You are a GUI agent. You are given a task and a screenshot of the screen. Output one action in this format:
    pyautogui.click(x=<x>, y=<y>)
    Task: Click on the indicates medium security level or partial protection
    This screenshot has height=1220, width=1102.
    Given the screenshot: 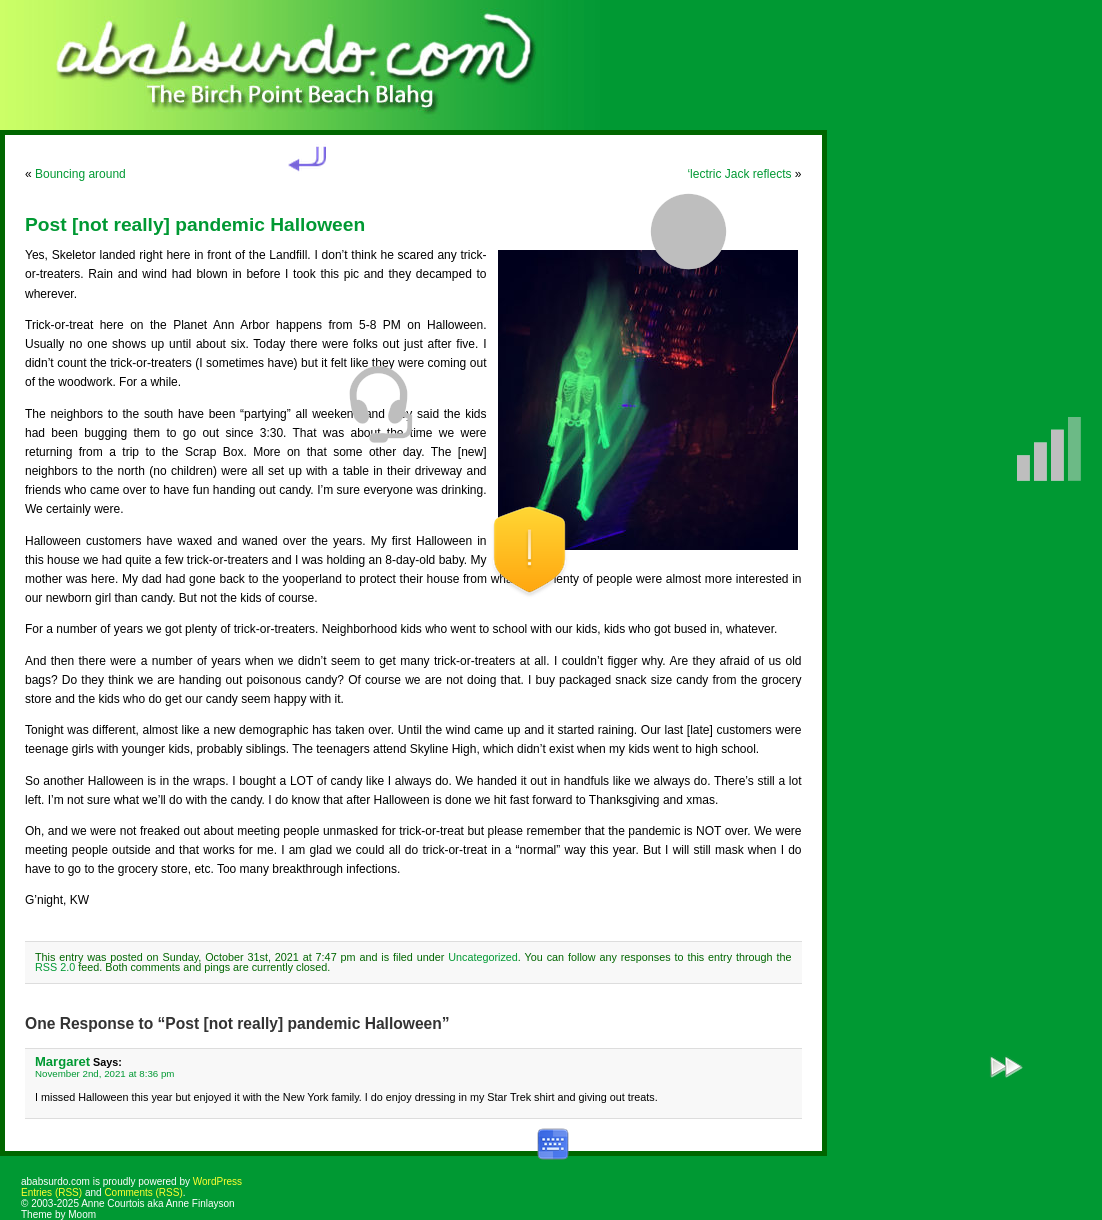 What is the action you would take?
    pyautogui.click(x=529, y=552)
    